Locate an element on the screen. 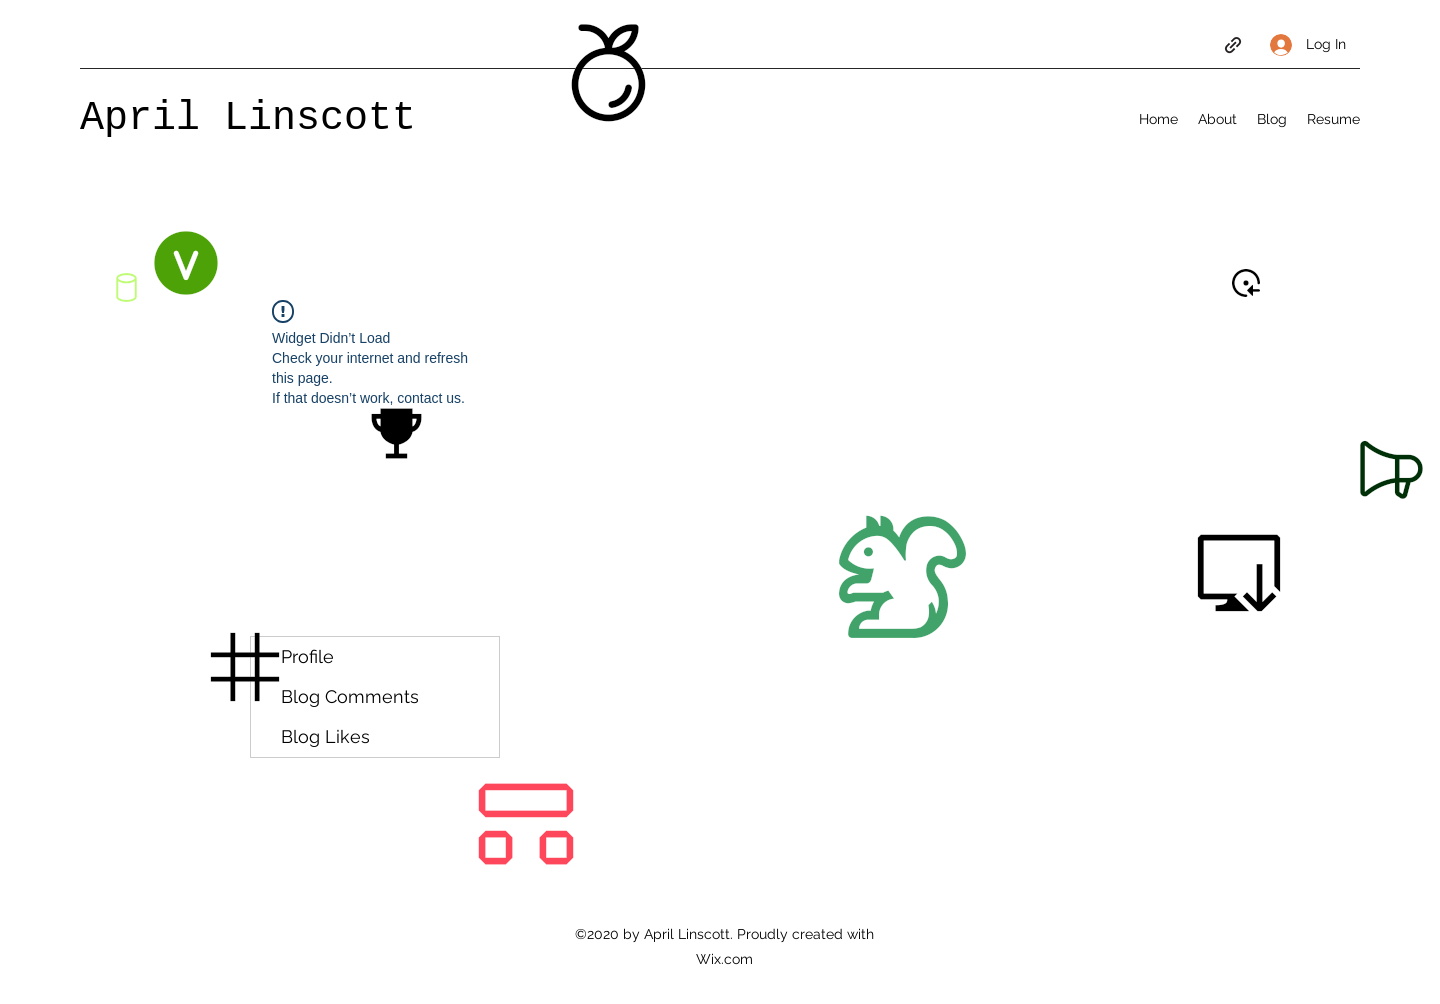 This screenshot has width=1440, height=1004. indicates a numeric variable or constant in code is located at coordinates (245, 667).